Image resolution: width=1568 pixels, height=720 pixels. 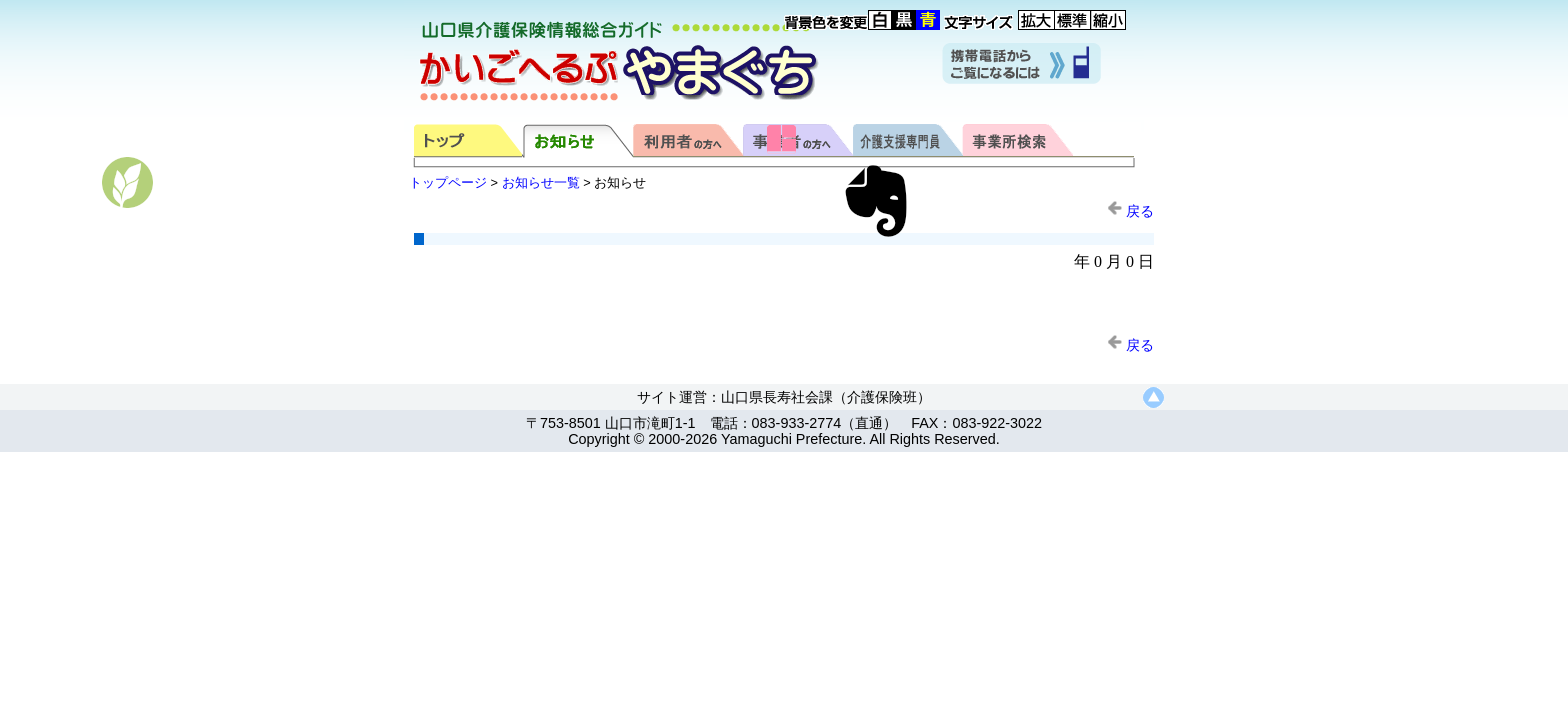 I want to click on open evernote app, so click(x=876, y=201).